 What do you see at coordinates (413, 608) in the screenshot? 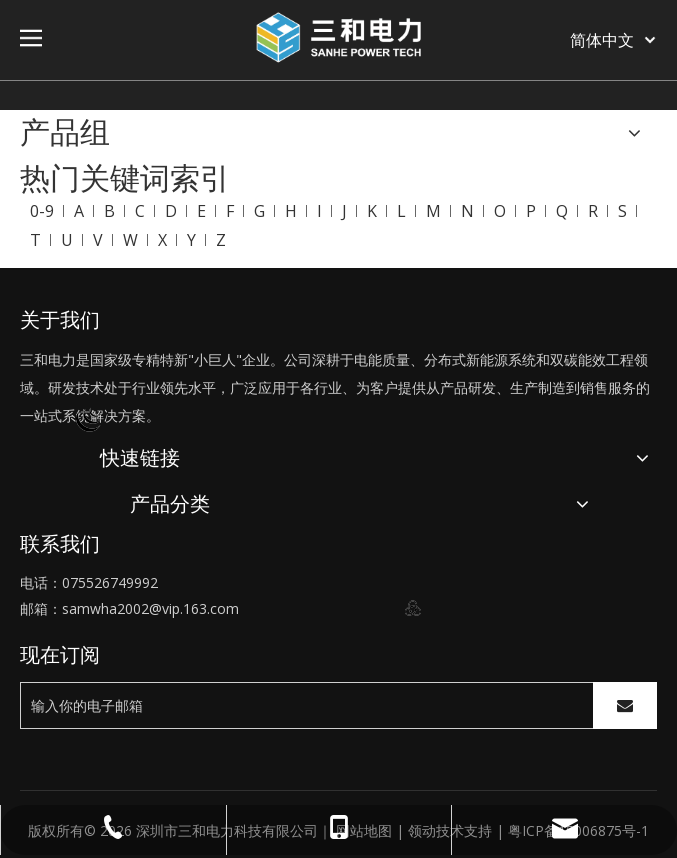
I see `Redux state management library logo` at bounding box center [413, 608].